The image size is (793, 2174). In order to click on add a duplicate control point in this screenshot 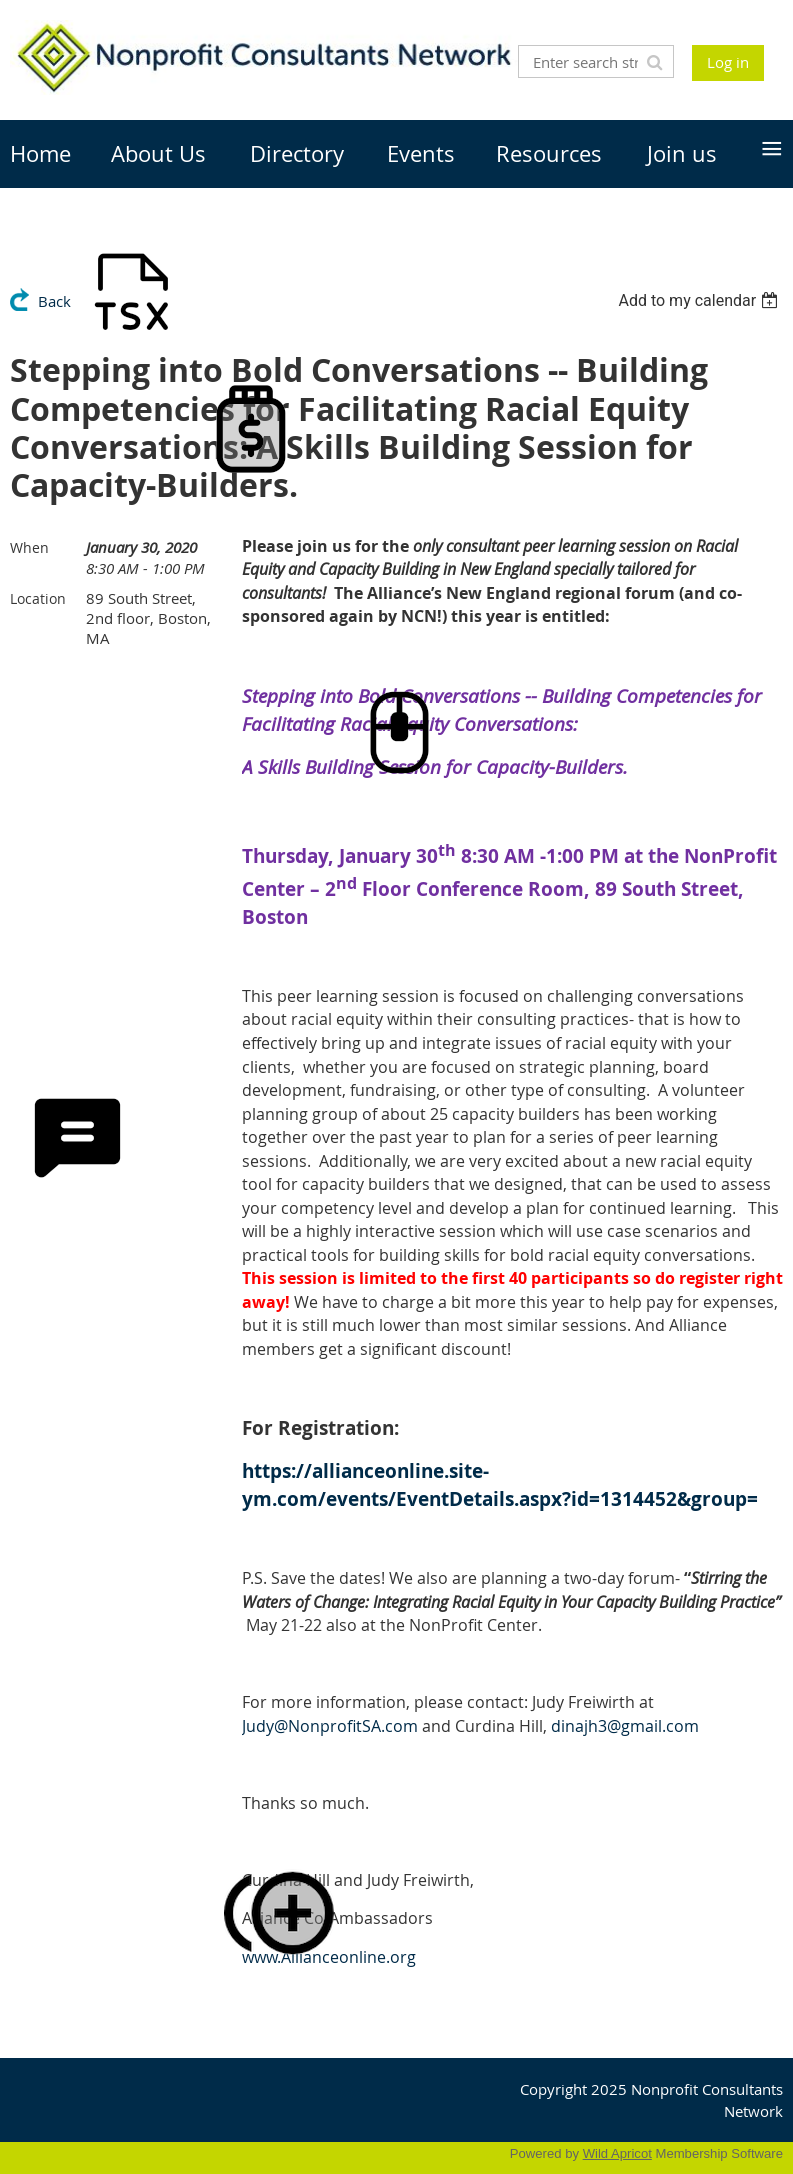, I will do `click(279, 1913)`.